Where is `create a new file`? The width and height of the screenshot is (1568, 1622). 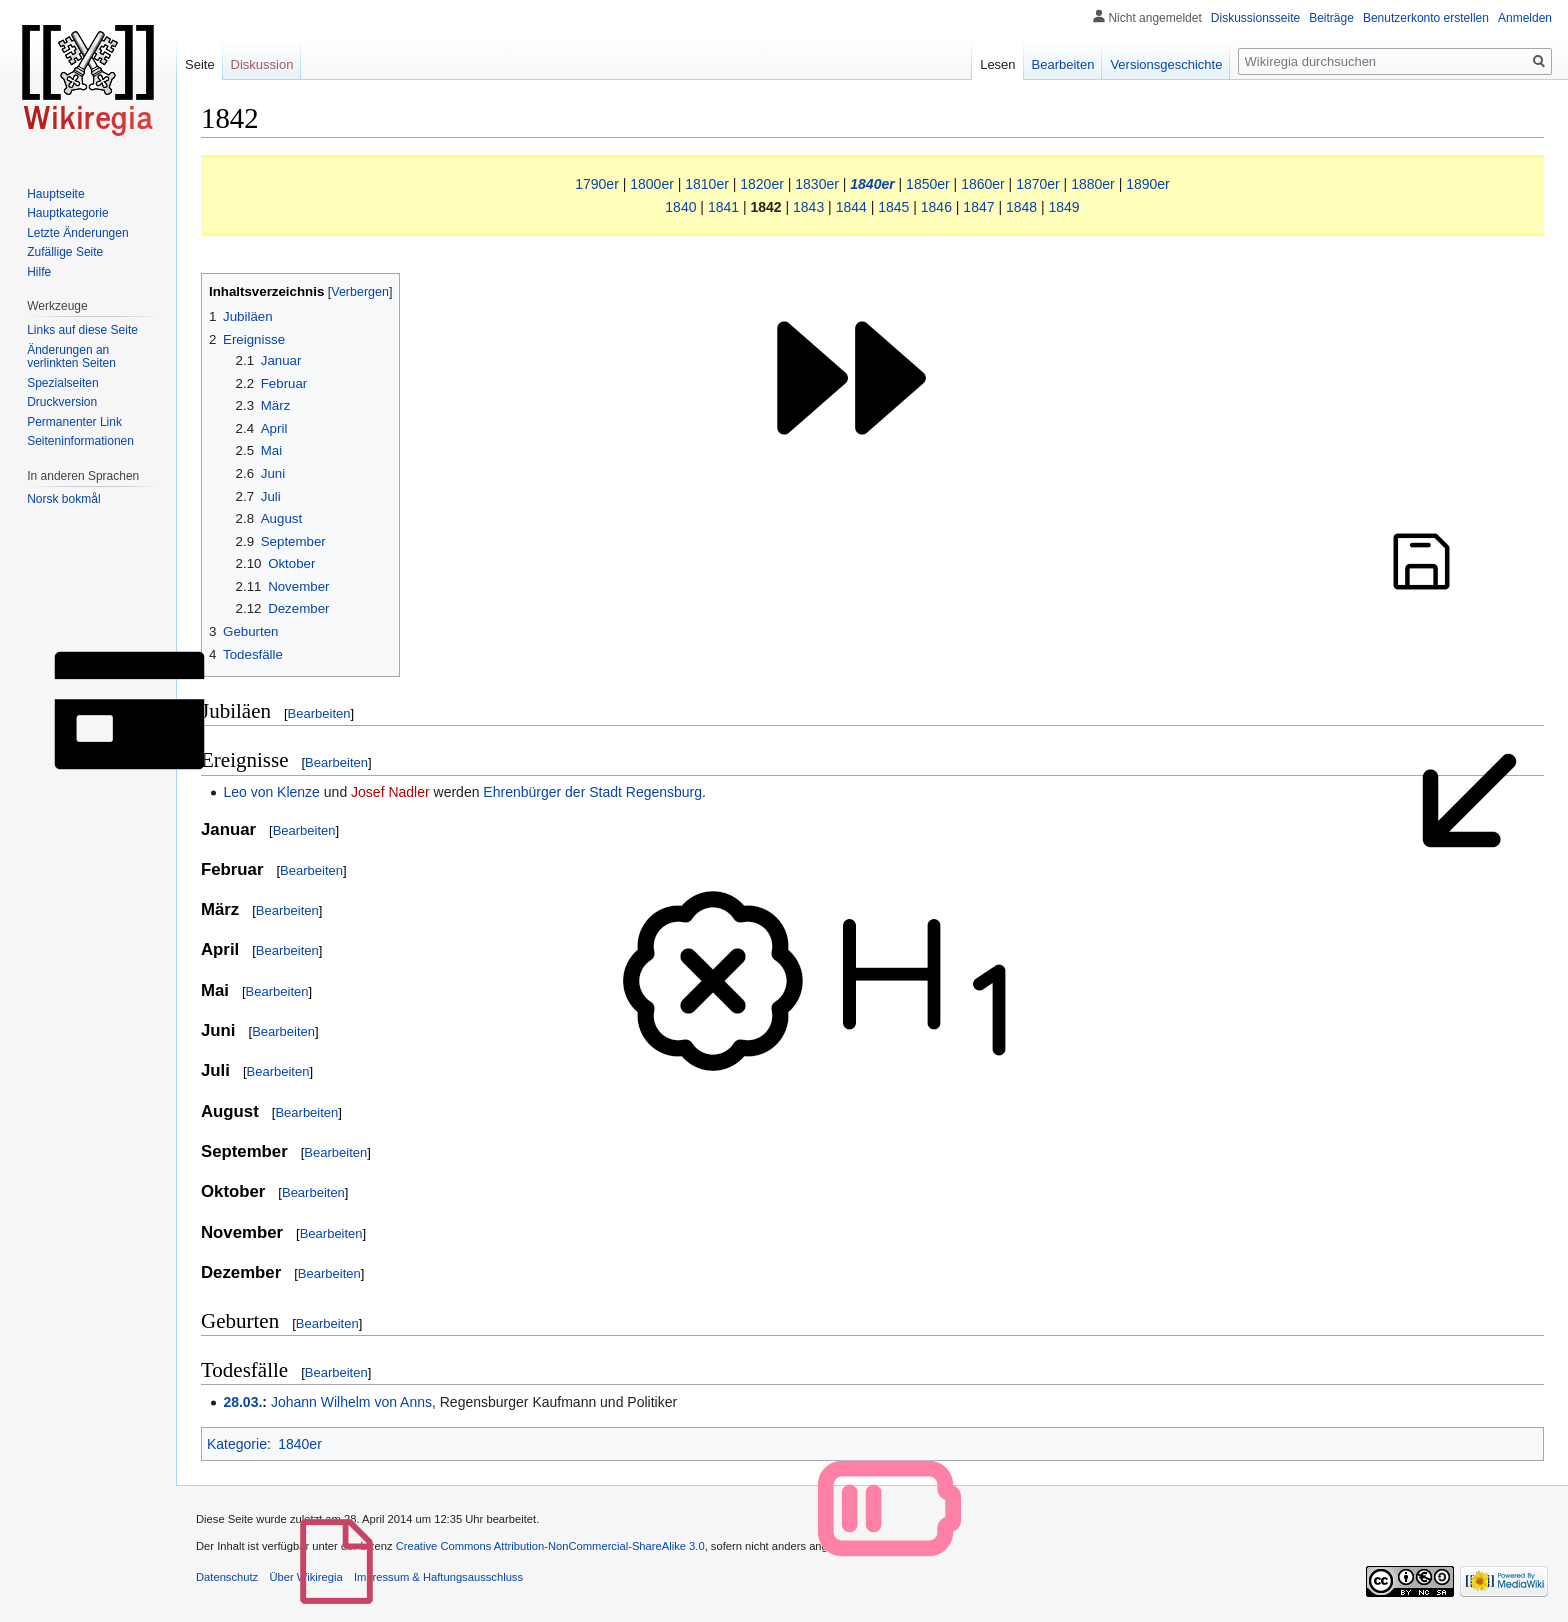
create a new file is located at coordinates (336, 1561).